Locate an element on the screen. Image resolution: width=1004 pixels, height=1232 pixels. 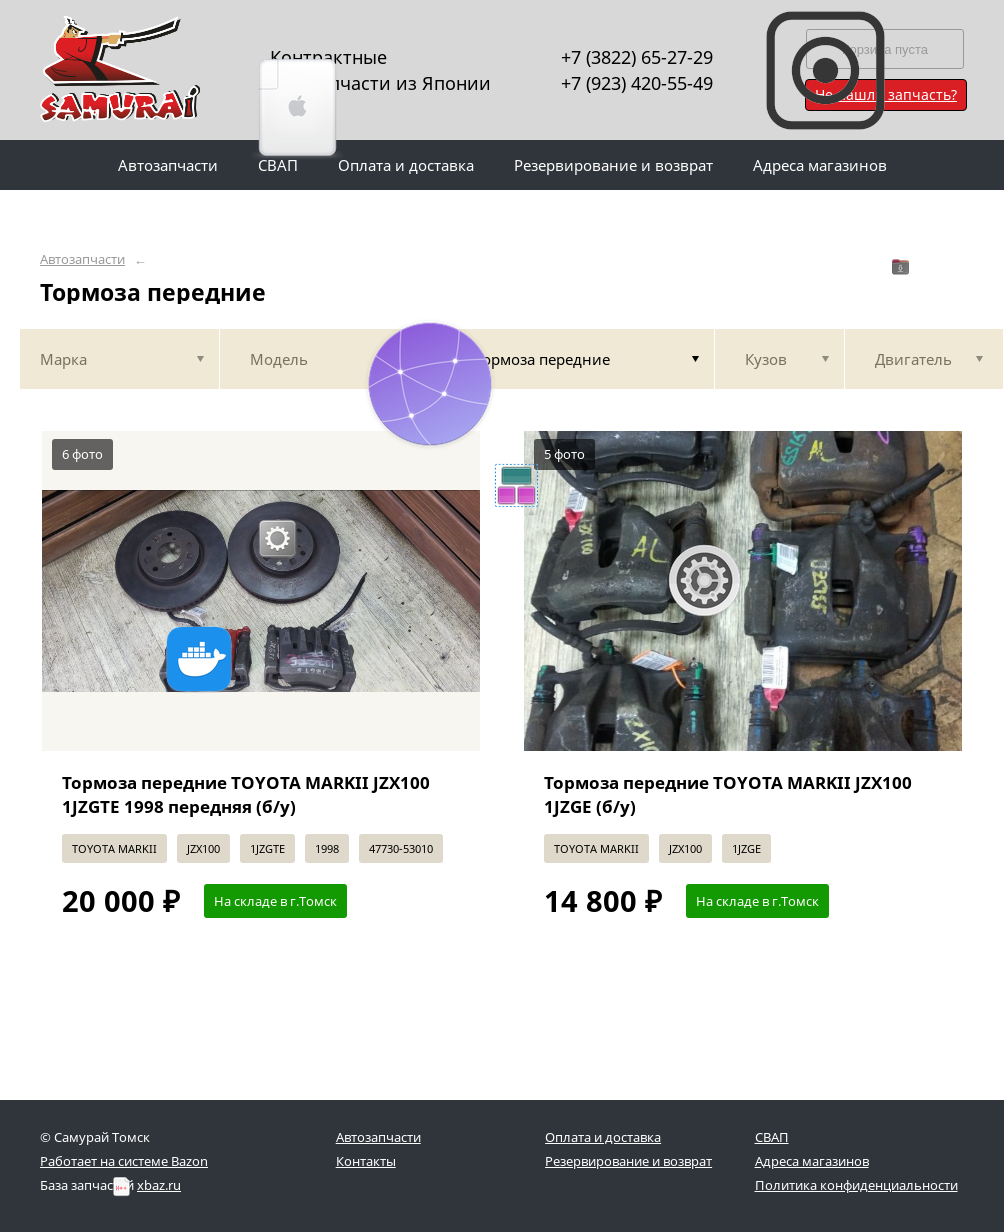
open settings or preferences is located at coordinates (704, 580).